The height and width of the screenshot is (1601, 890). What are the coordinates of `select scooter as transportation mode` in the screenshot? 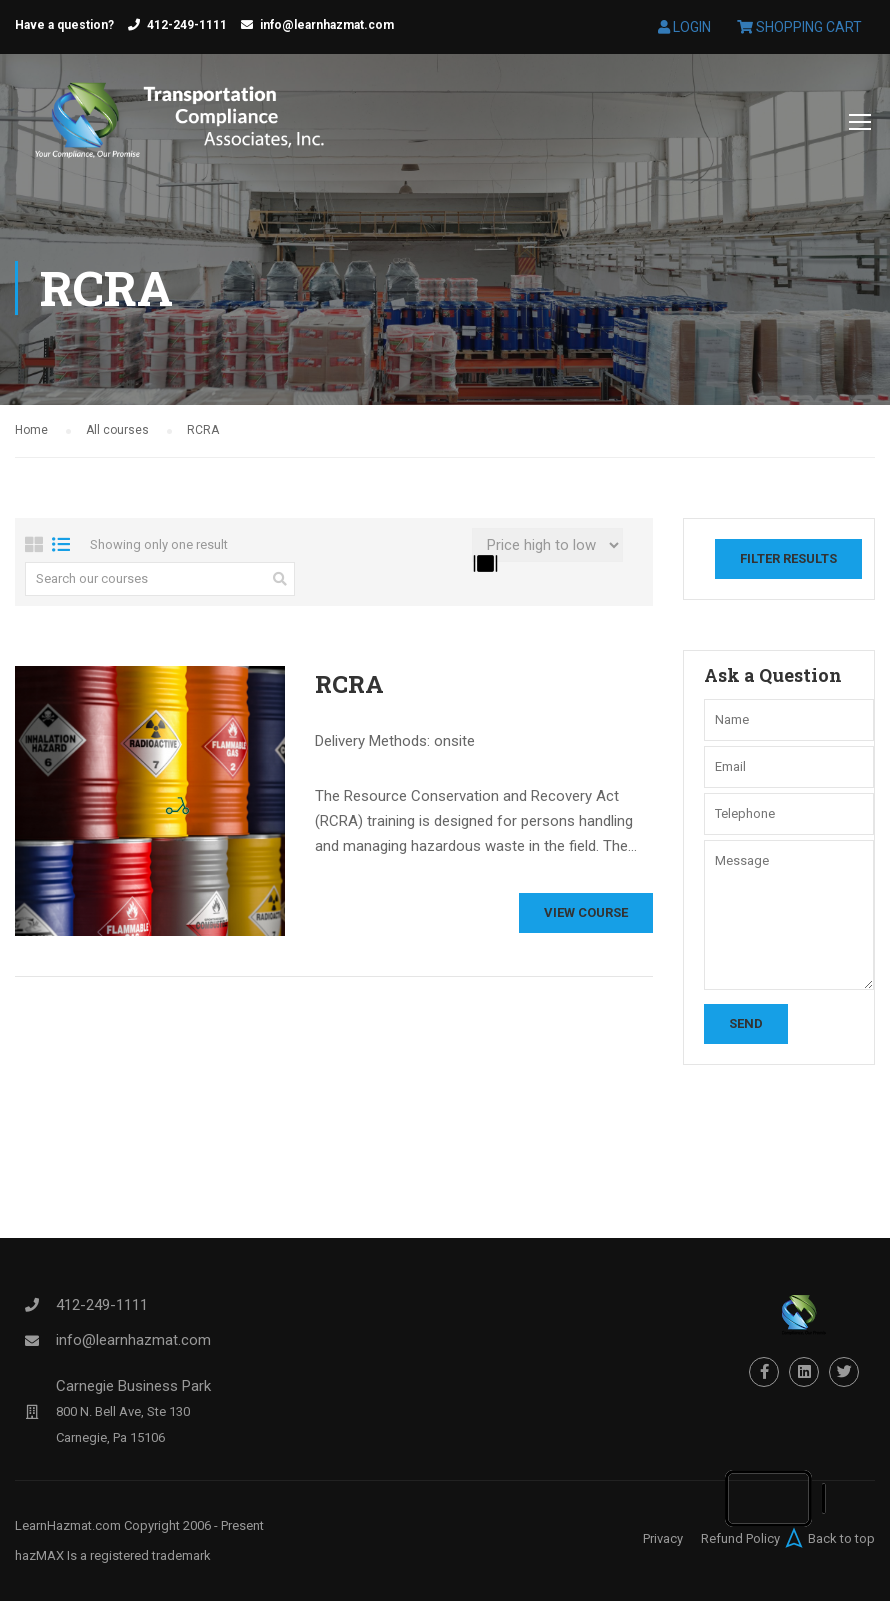 It's located at (177, 806).